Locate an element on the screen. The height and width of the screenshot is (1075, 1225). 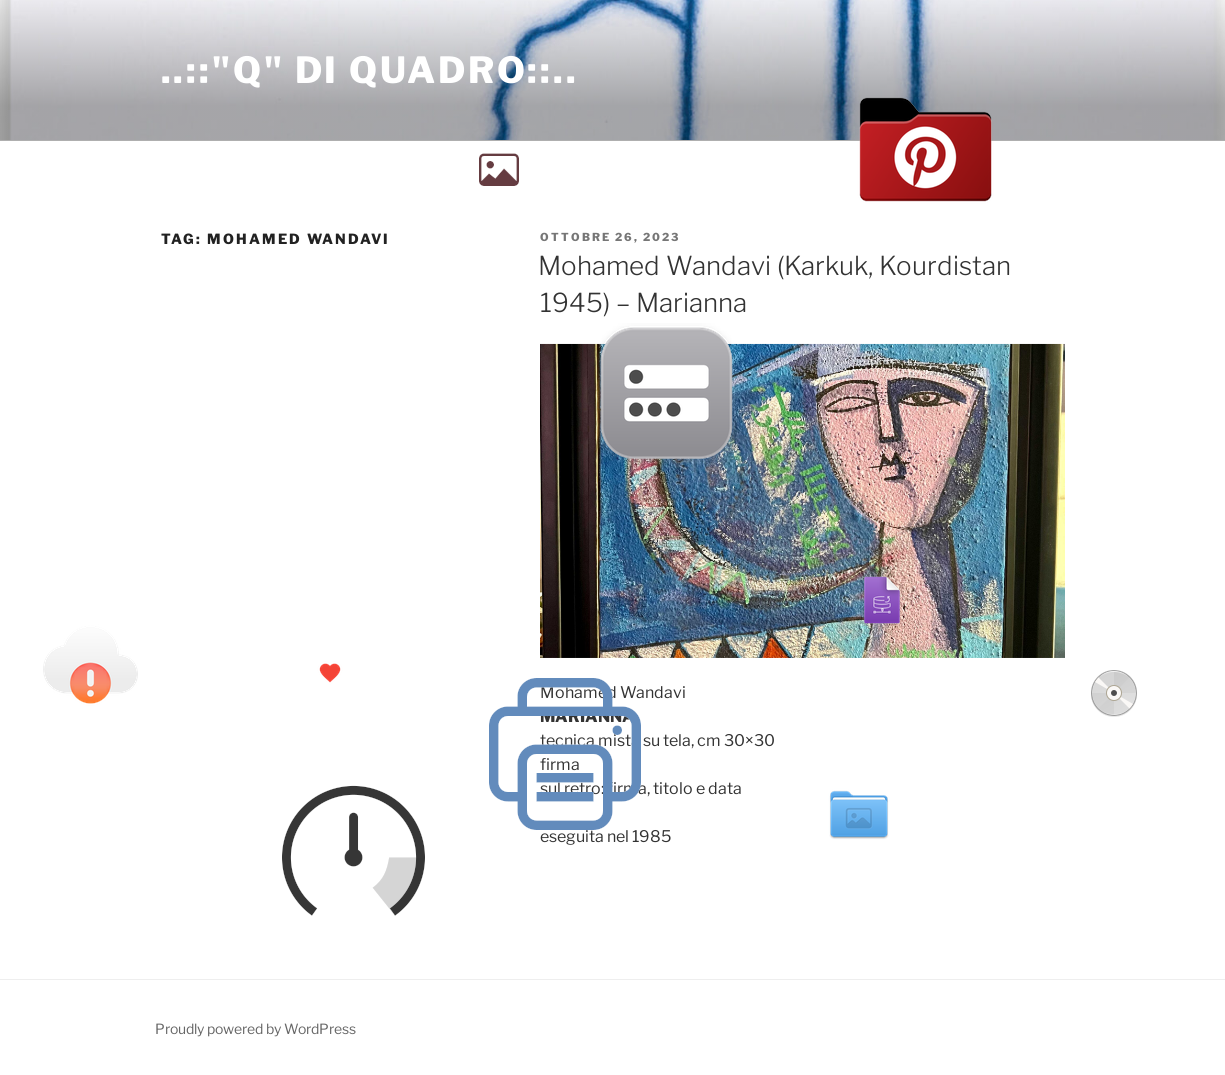
mark item as favorite is located at coordinates (330, 673).